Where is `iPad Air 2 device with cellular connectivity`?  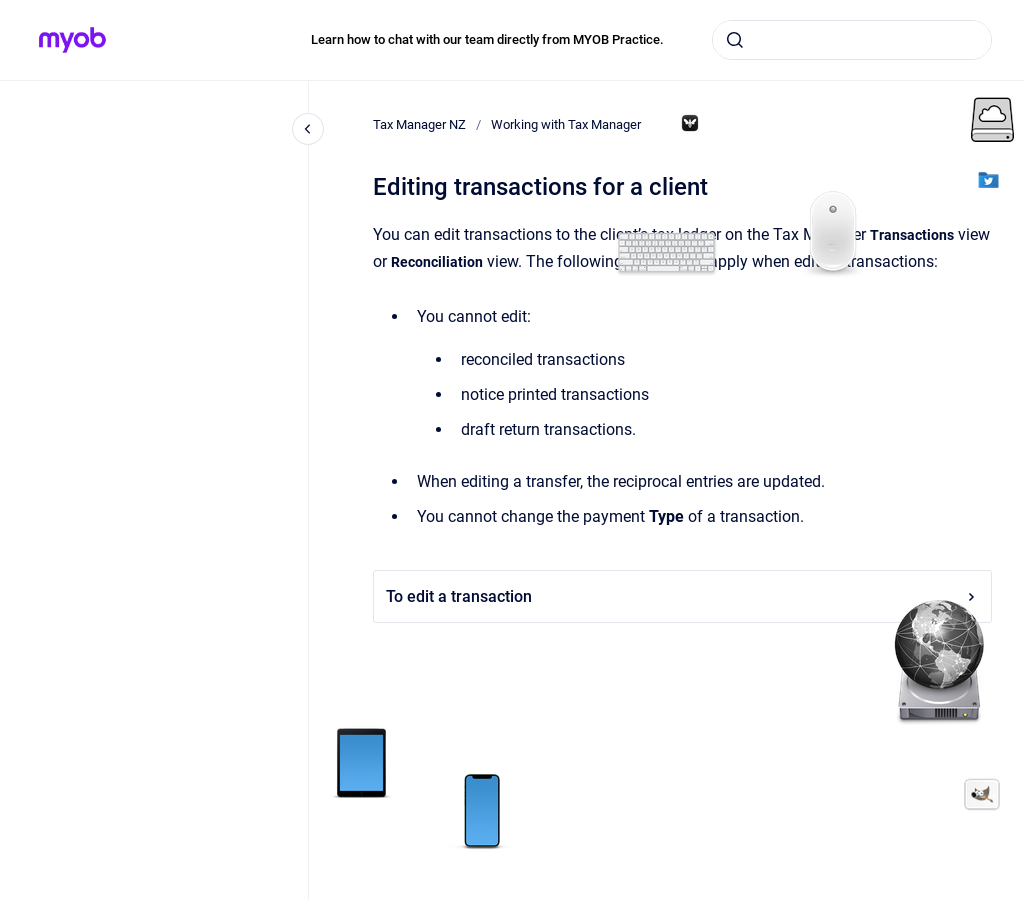 iPad Air 2 device with cellular connectivity is located at coordinates (361, 762).